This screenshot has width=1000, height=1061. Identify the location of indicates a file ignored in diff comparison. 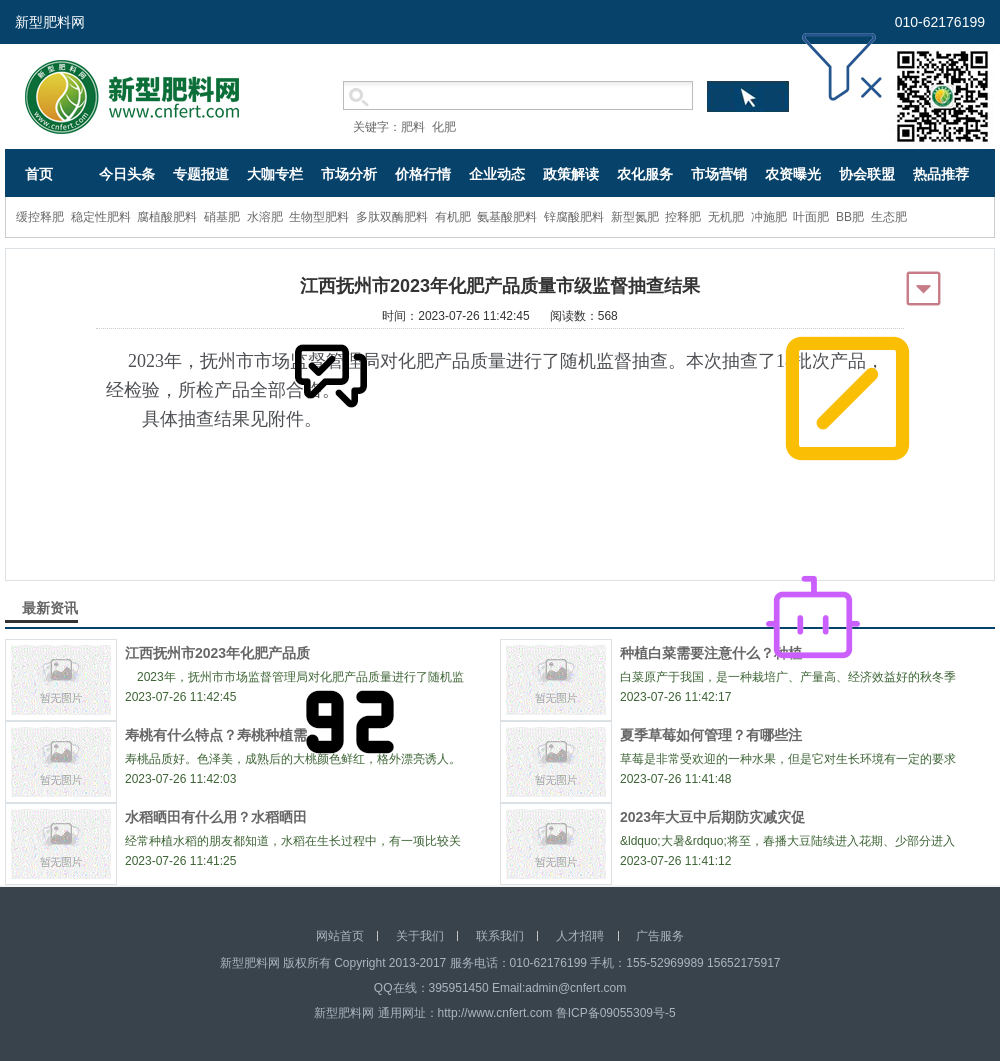
(847, 398).